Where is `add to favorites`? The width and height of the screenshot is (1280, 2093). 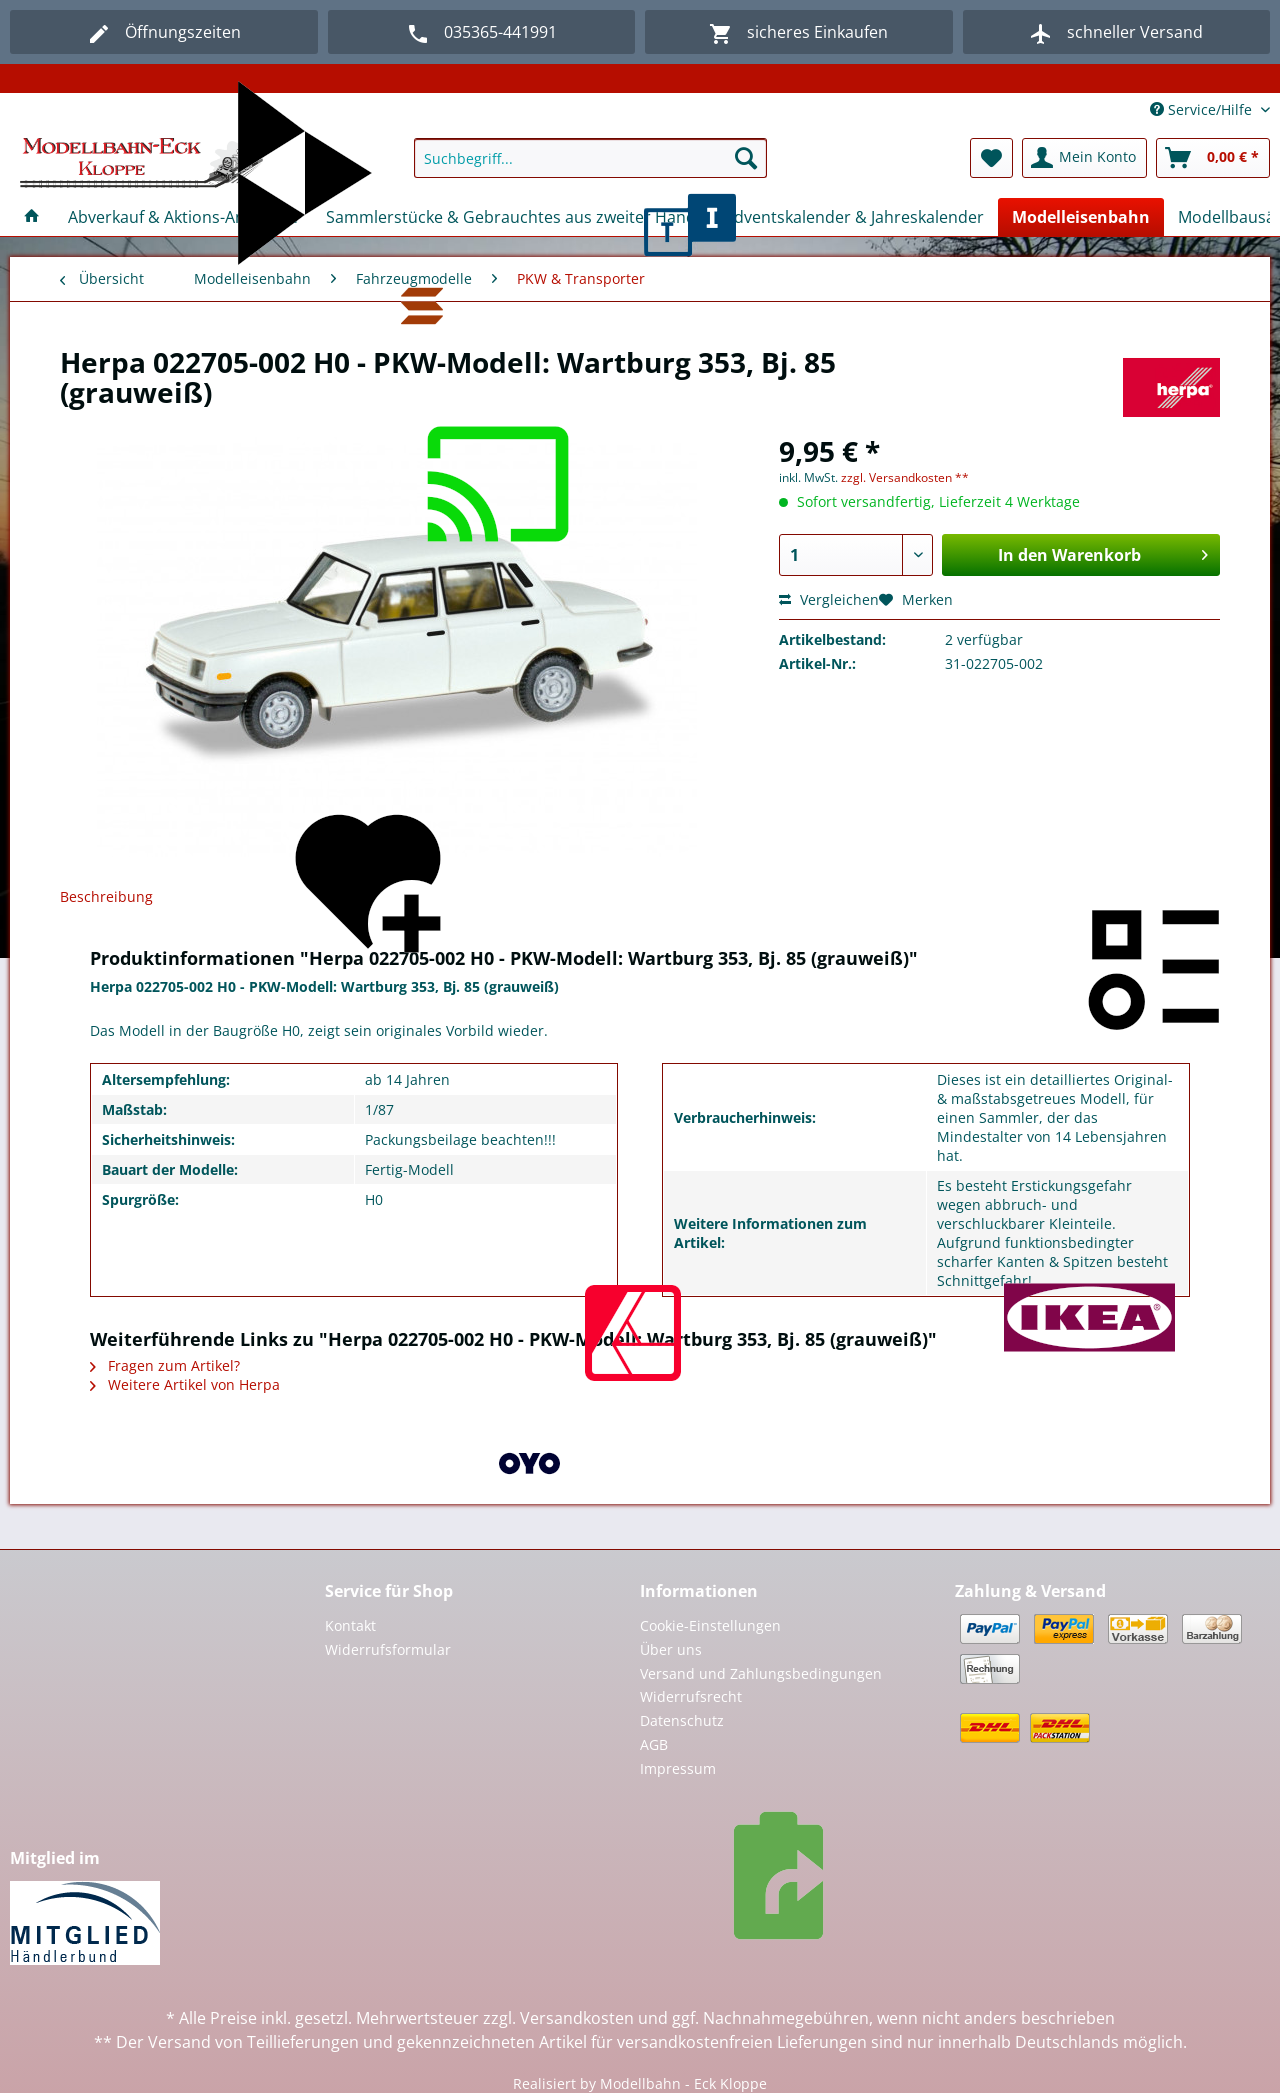 add to favorites is located at coordinates (368, 880).